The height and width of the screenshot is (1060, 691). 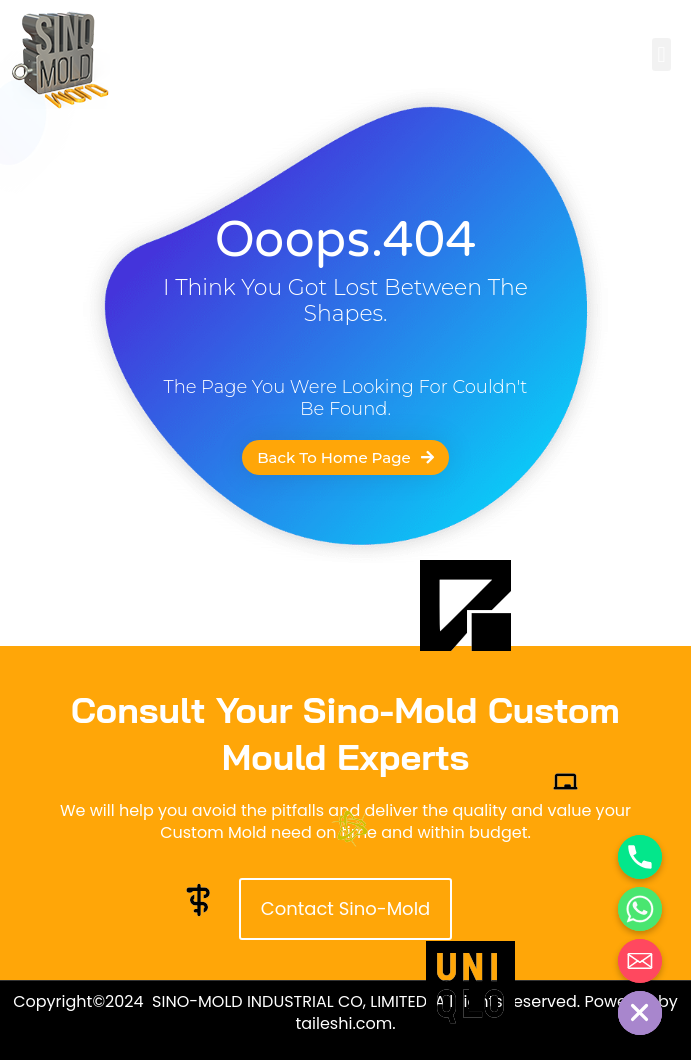 What do you see at coordinates (199, 900) in the screenshot?
I see `access medical or healthcare services` at bounding box center [199, 900].